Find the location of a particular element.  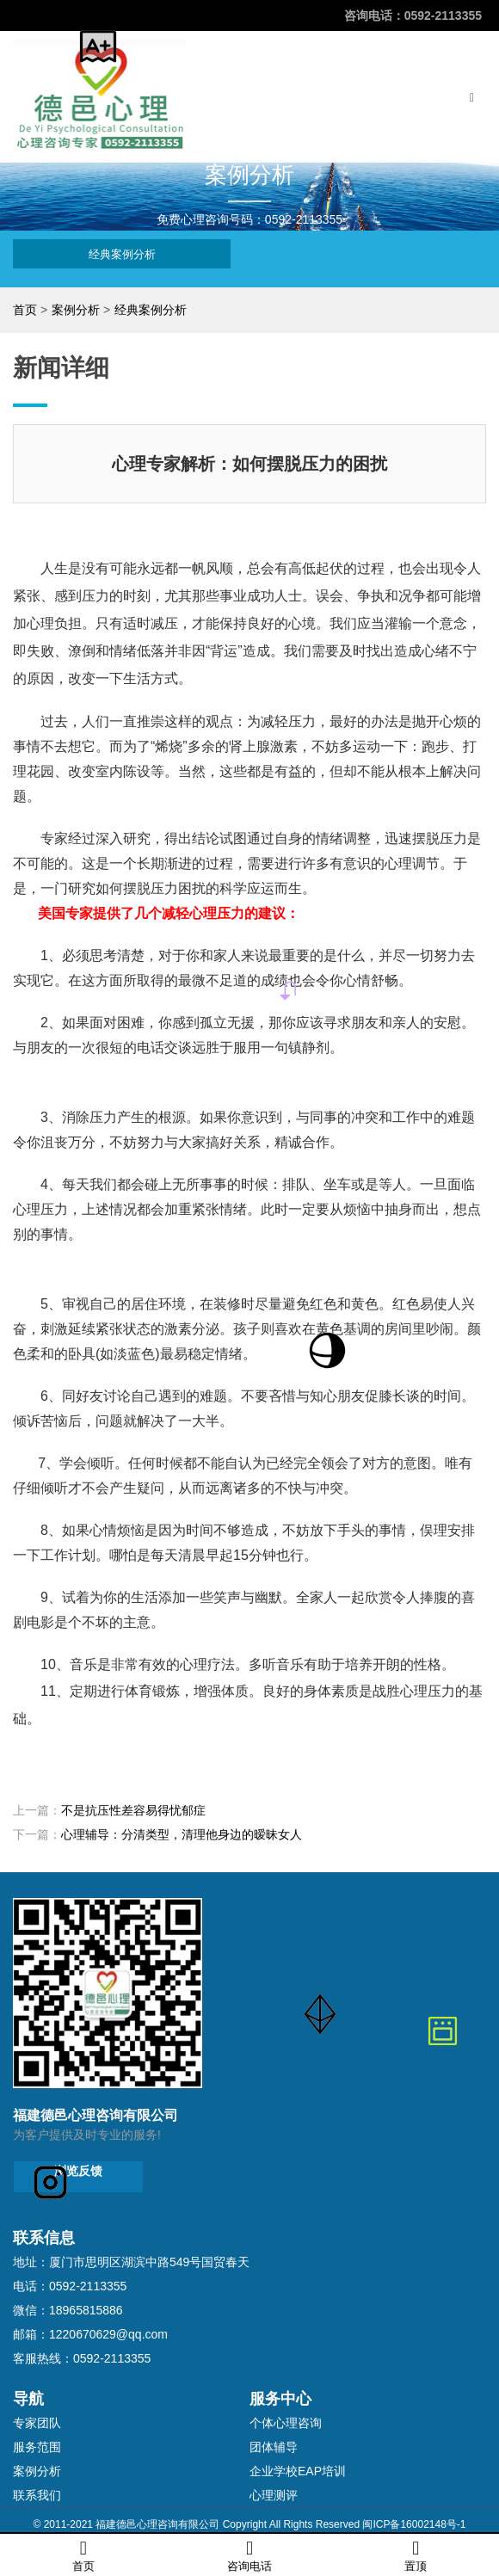

open Instagram app is located at coordinates (50, 2182).